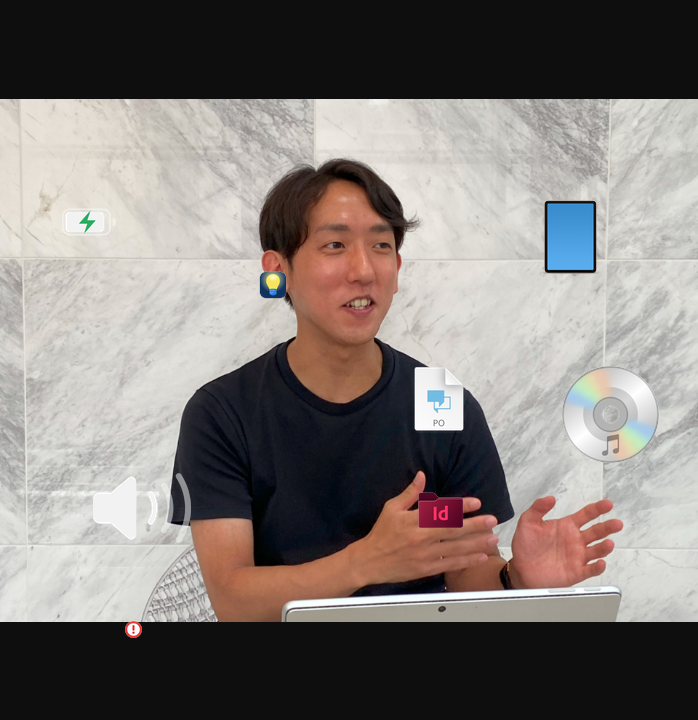 Image resolution: width=698 pixels, height=720 pixels. I want to click on indicates important or critical status, so click(133, 629).